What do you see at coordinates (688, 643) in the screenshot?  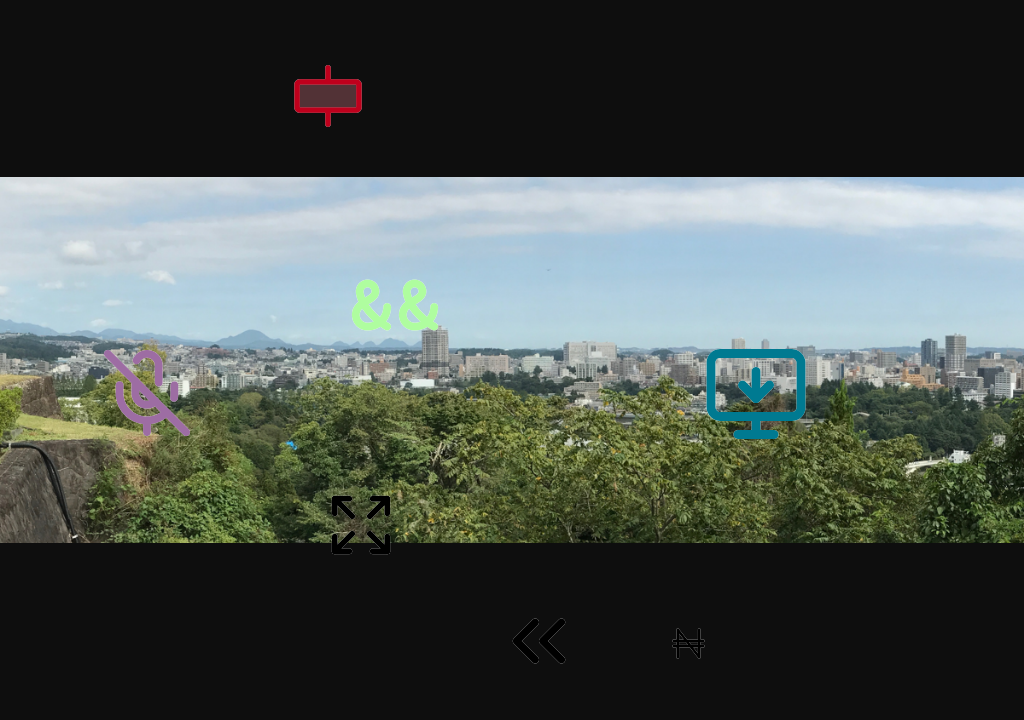 I see `nigerian naira currency symbol` at bounding box center [688, 643].